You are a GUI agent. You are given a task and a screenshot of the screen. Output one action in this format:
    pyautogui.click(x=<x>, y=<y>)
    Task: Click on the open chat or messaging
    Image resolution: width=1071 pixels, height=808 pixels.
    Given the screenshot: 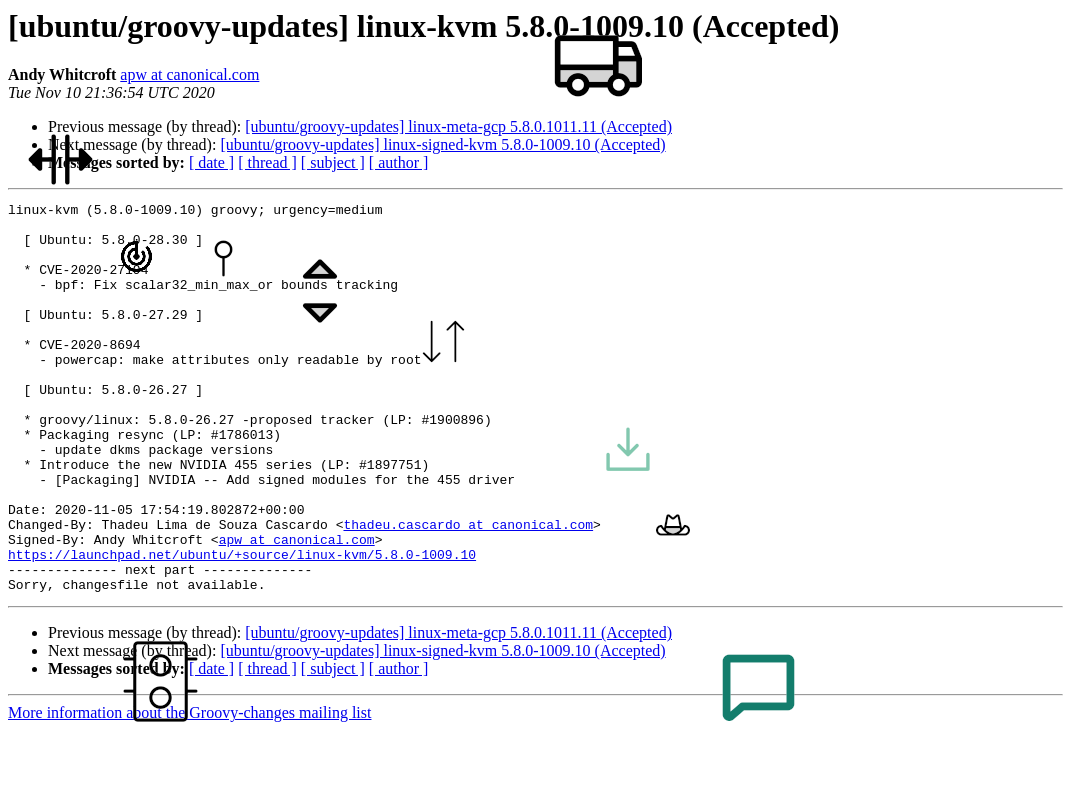 What is the action you would take?
    pyautogui.click(x=758, y=682)
    